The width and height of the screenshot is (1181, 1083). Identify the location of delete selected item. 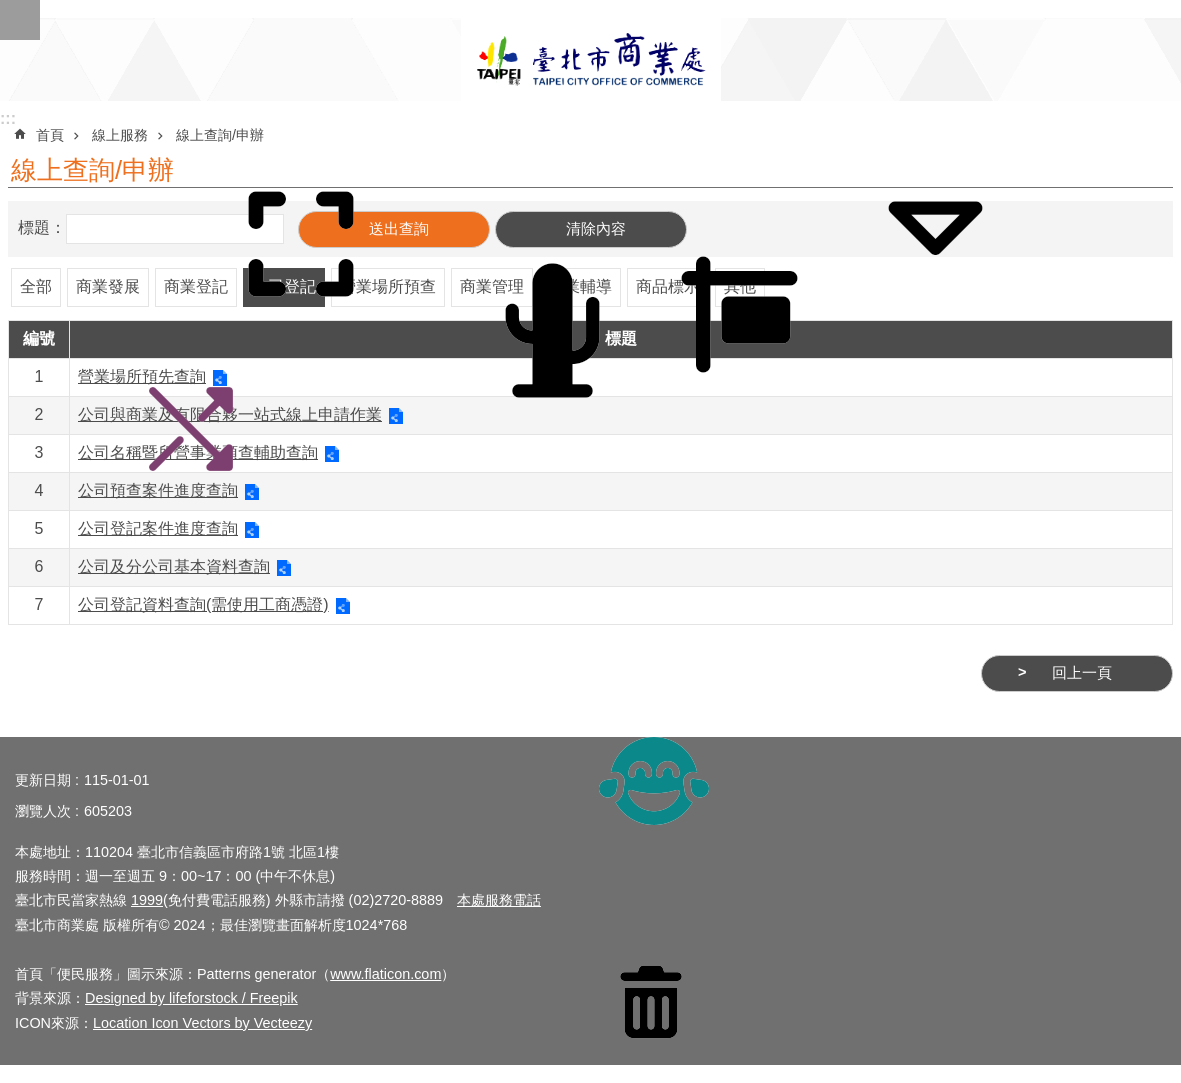
(651, 1003).